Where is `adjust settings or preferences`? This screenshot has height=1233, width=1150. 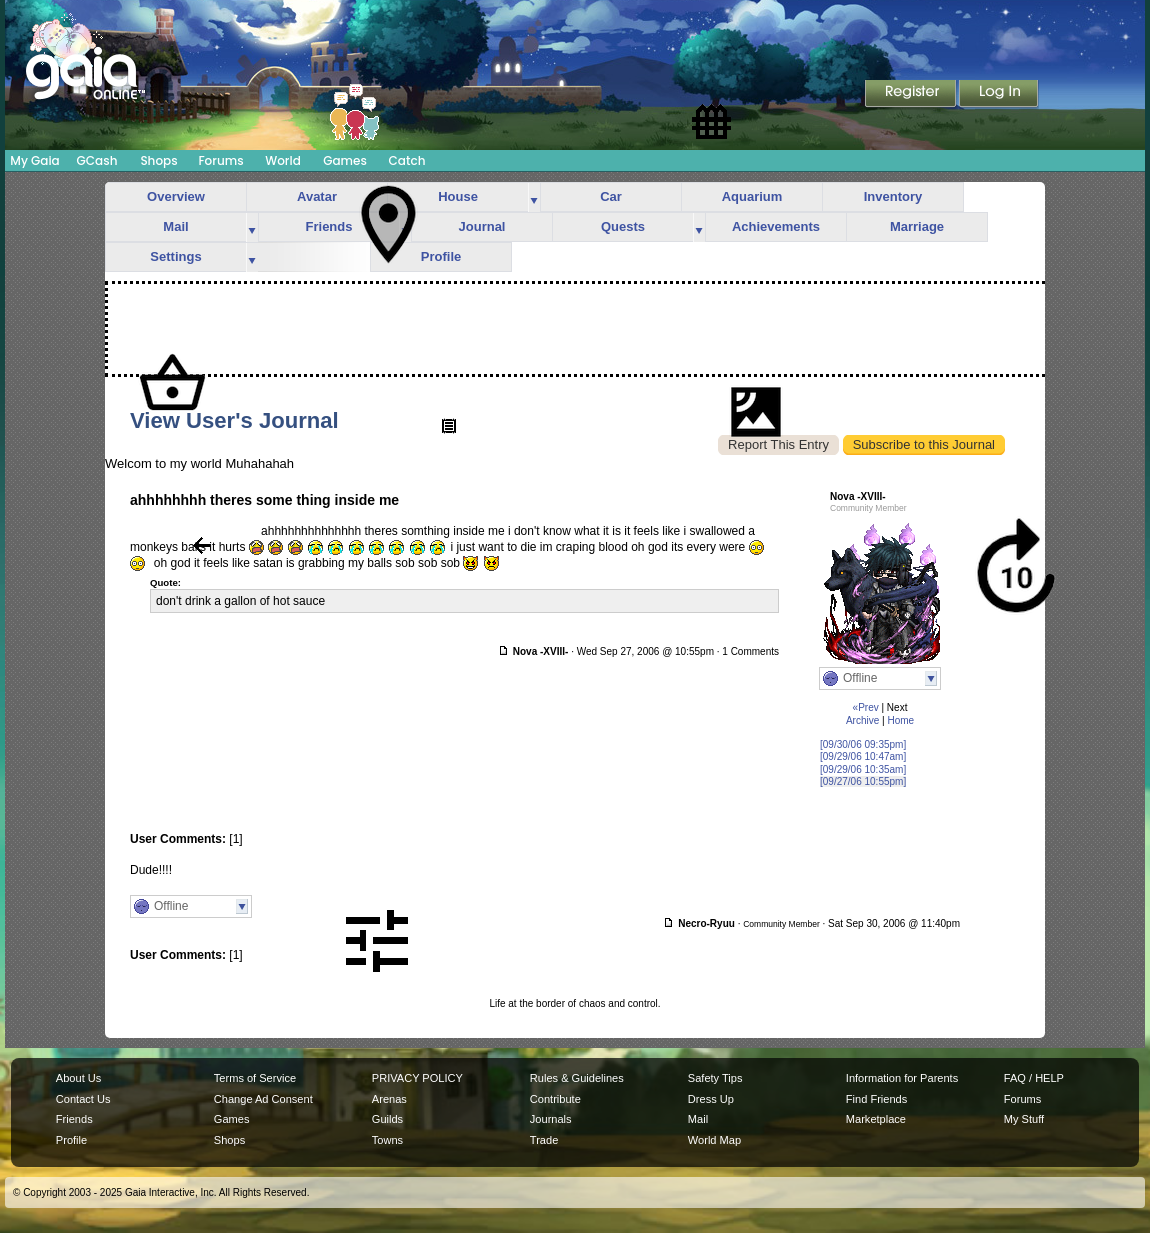 adjust settings or preferences is located at coordinates (377, 941).